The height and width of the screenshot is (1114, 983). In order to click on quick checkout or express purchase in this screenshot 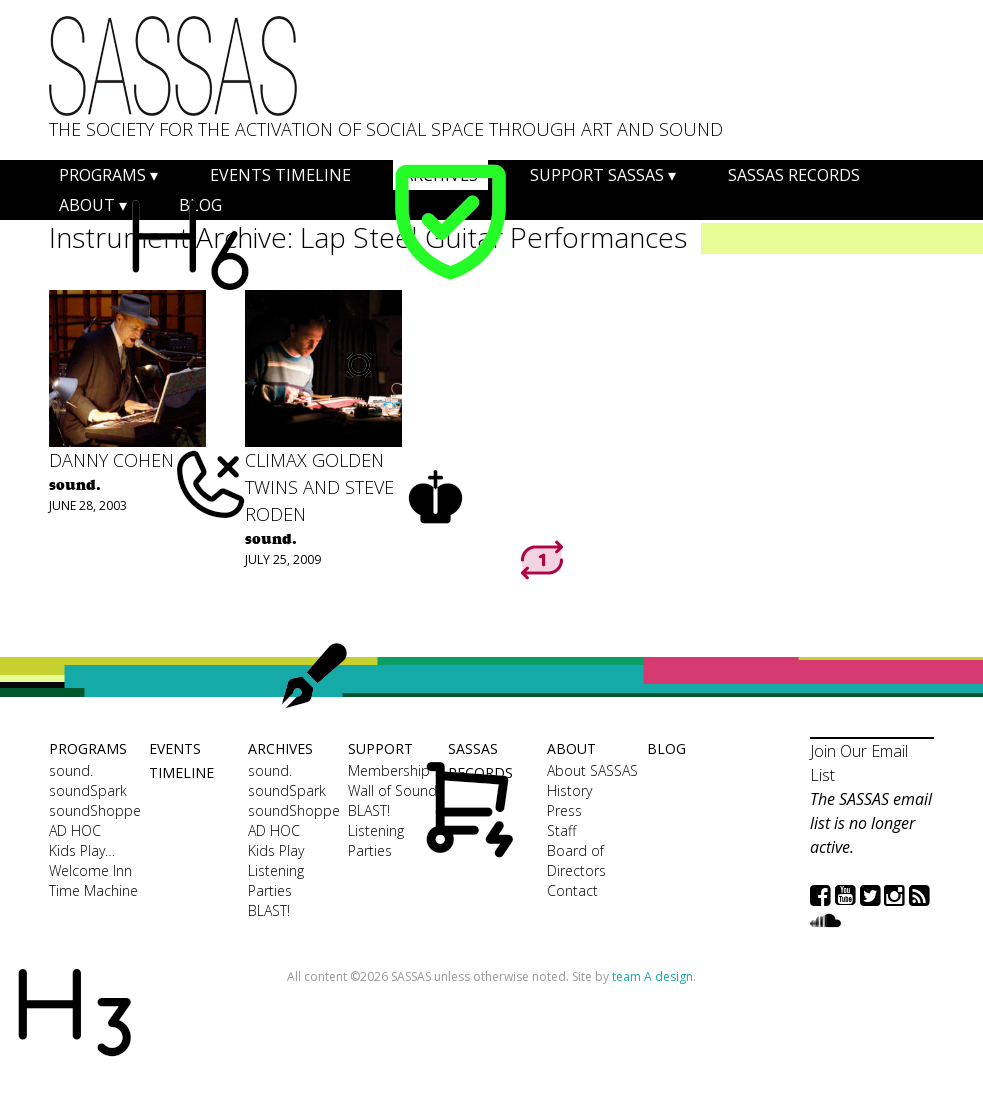, I will do `click(467, 807)`.